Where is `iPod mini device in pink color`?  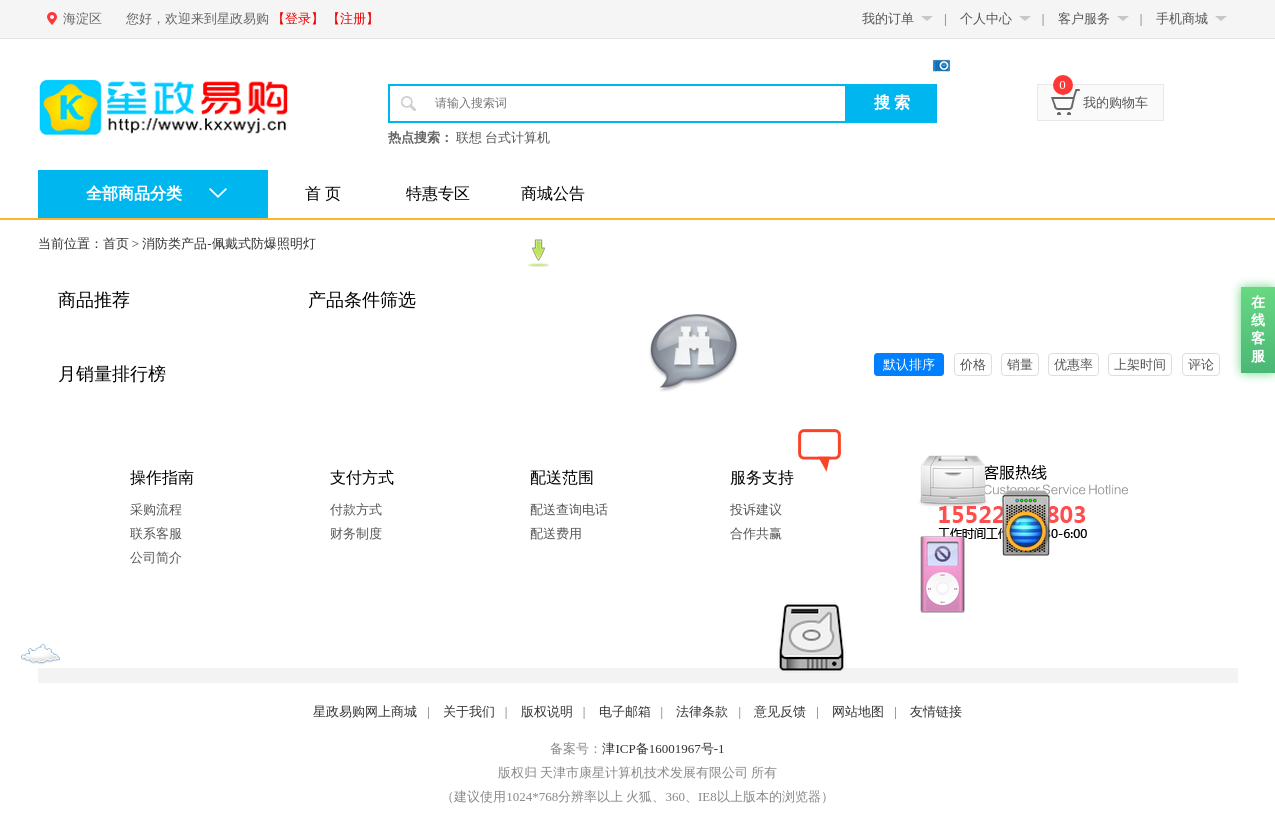 iPod mini device in pink color is located at coordinates (942, 574).